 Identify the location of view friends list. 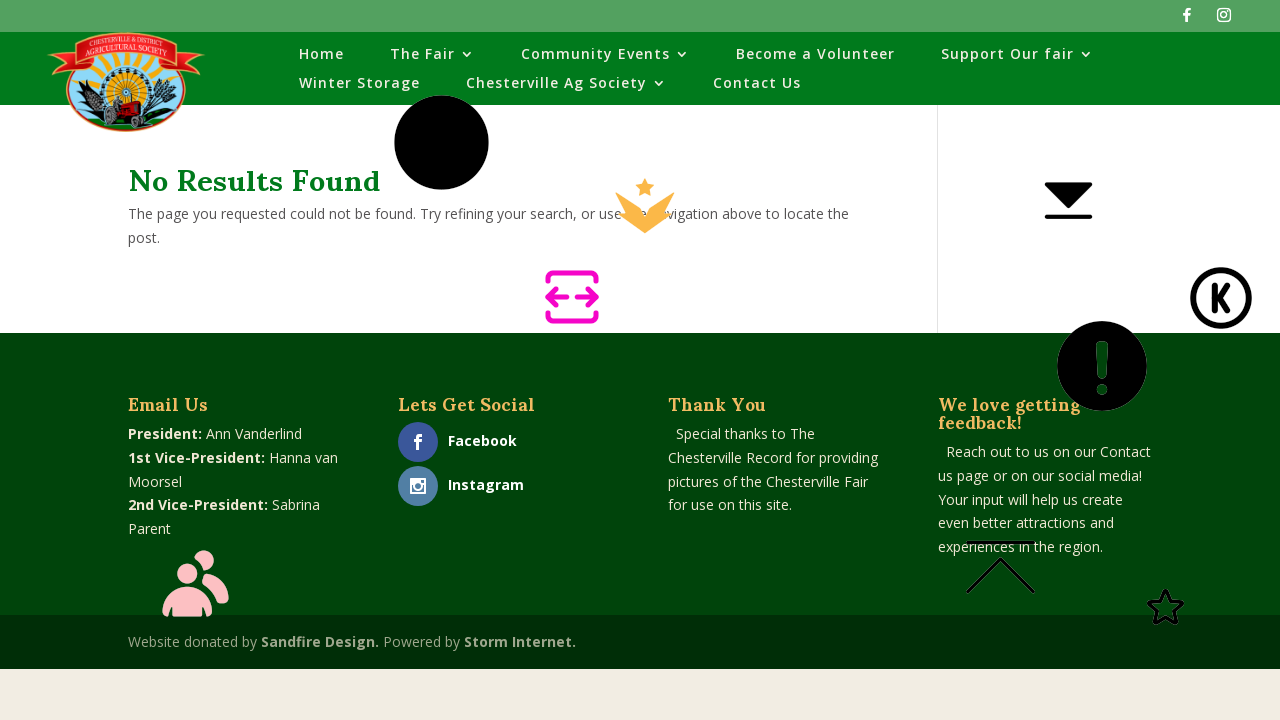
(195, 583).